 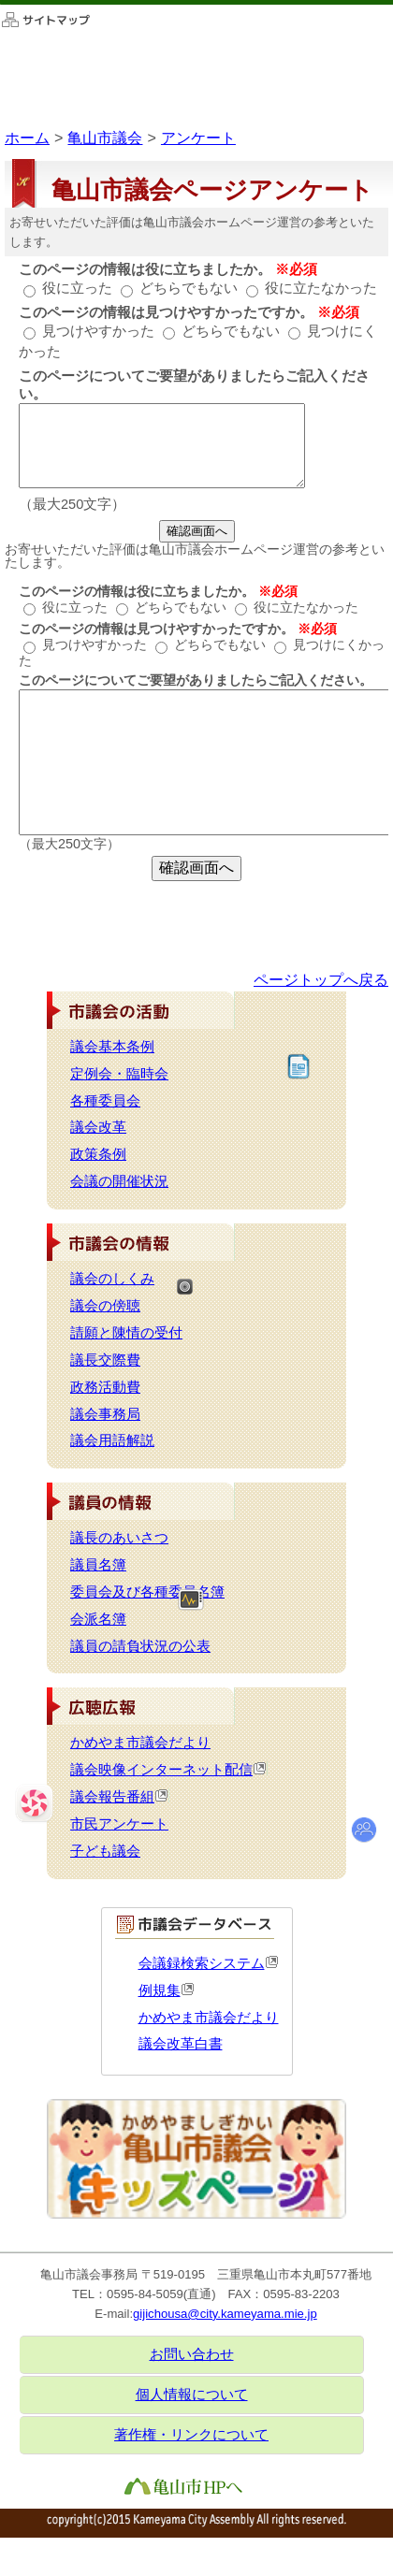 I want to click on open lollypop music player, so click(x=34, y=1802).